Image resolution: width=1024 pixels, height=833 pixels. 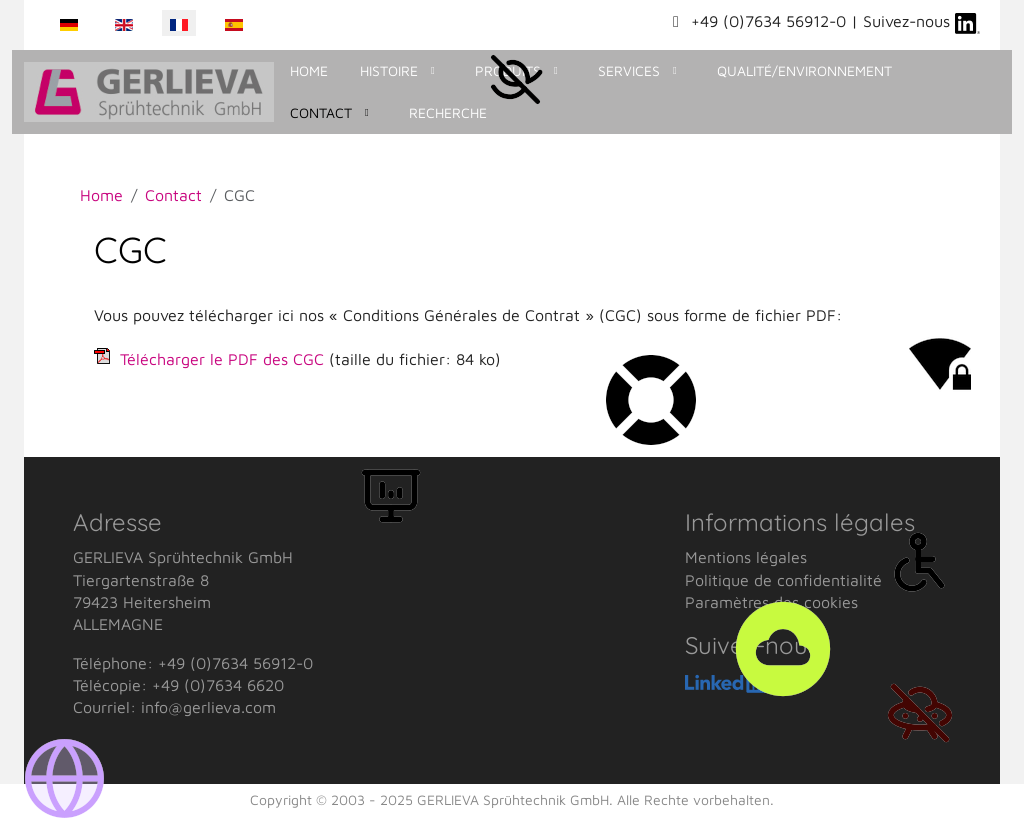 What do you see at coordinates (783, 649) in the screenshot?
I see `access cloud storage` at bounding box center [783, 649].